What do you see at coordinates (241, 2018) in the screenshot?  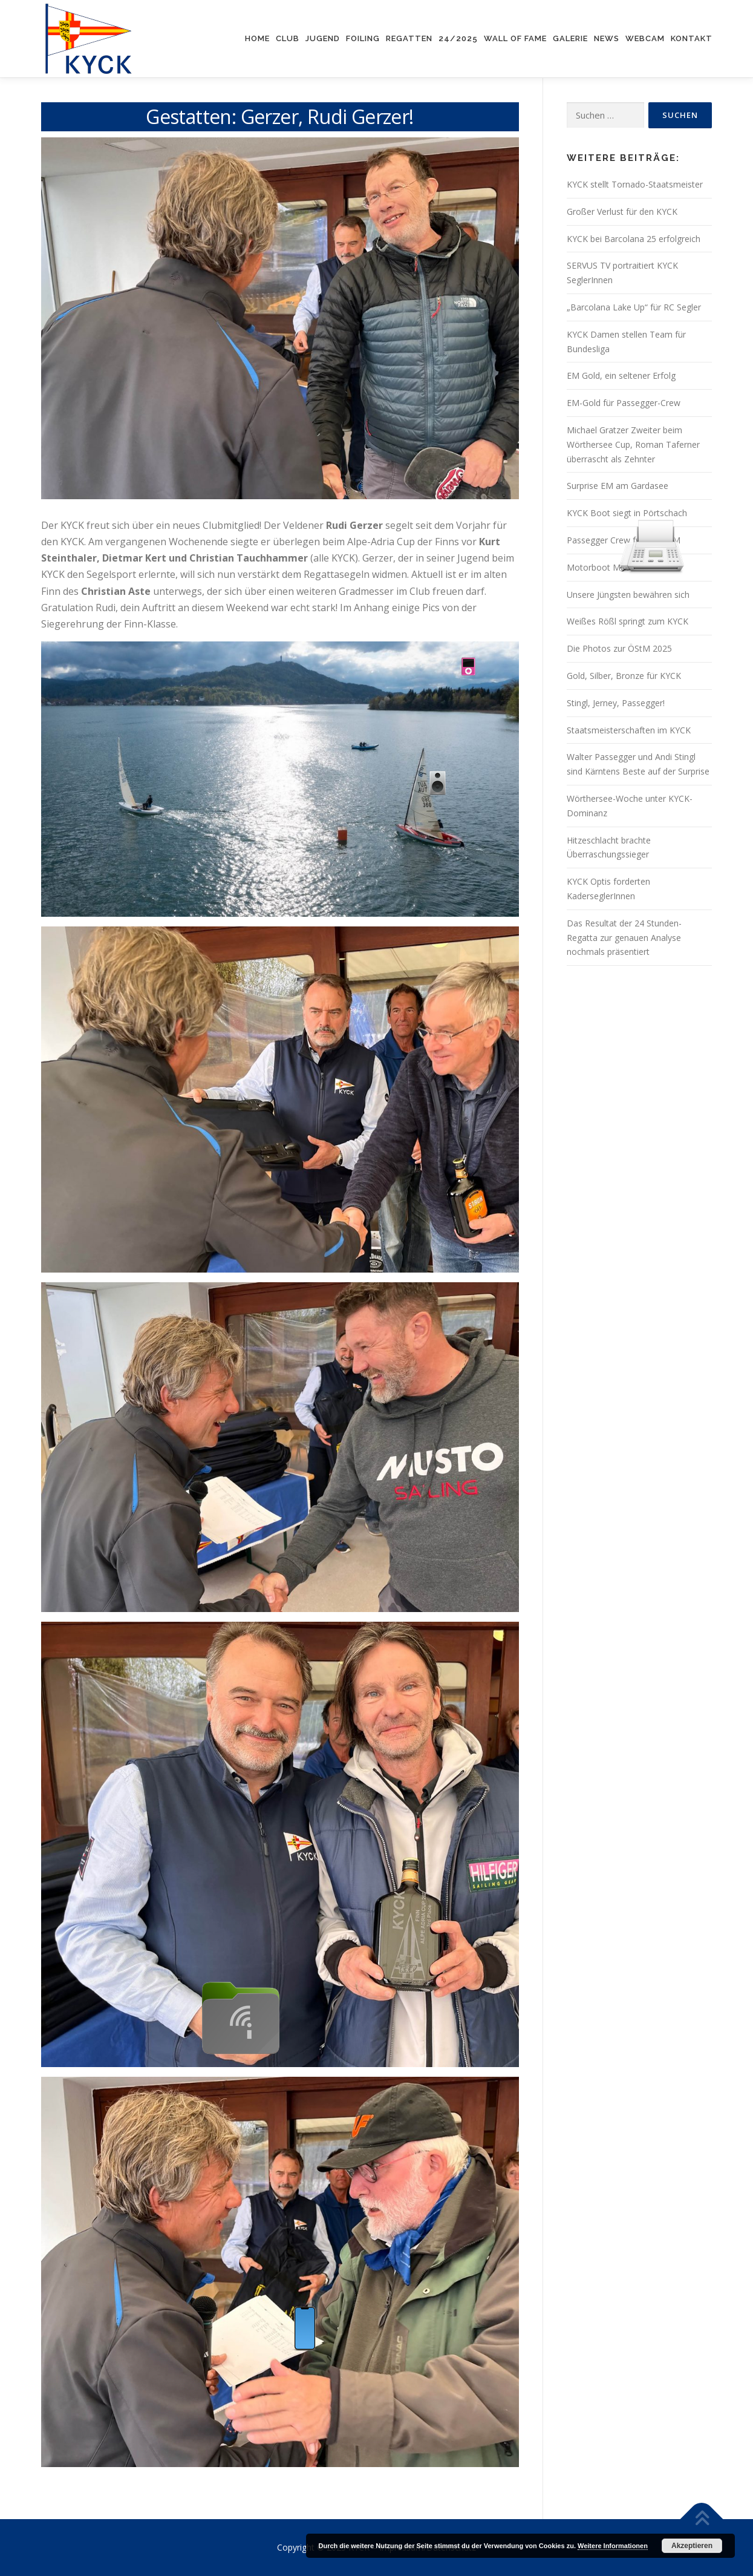 I see `open insync cloud sync folder` at bounding box center [241, 2018].